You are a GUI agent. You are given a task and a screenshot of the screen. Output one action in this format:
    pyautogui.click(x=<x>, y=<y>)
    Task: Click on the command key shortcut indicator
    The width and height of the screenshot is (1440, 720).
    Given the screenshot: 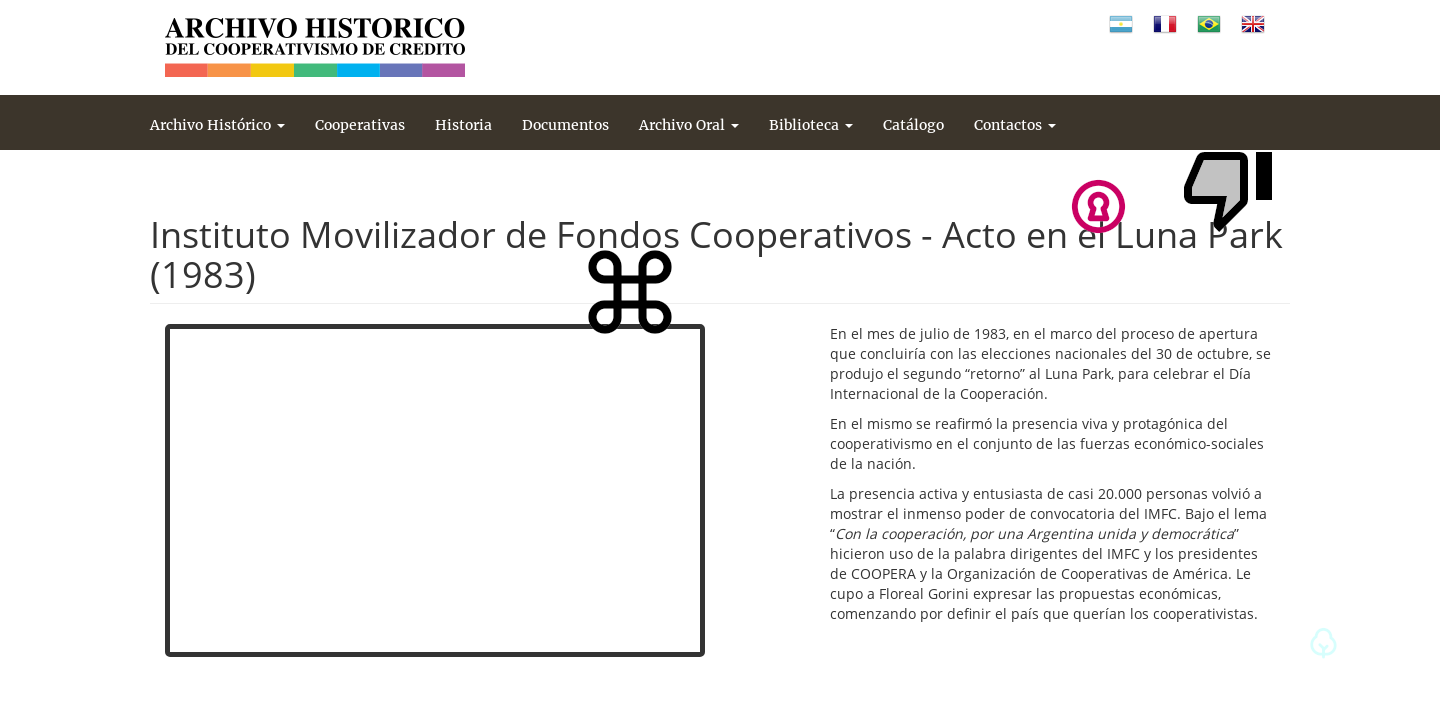 What is the action you would take?
    pyautogui.click(x=630, y=292)
    